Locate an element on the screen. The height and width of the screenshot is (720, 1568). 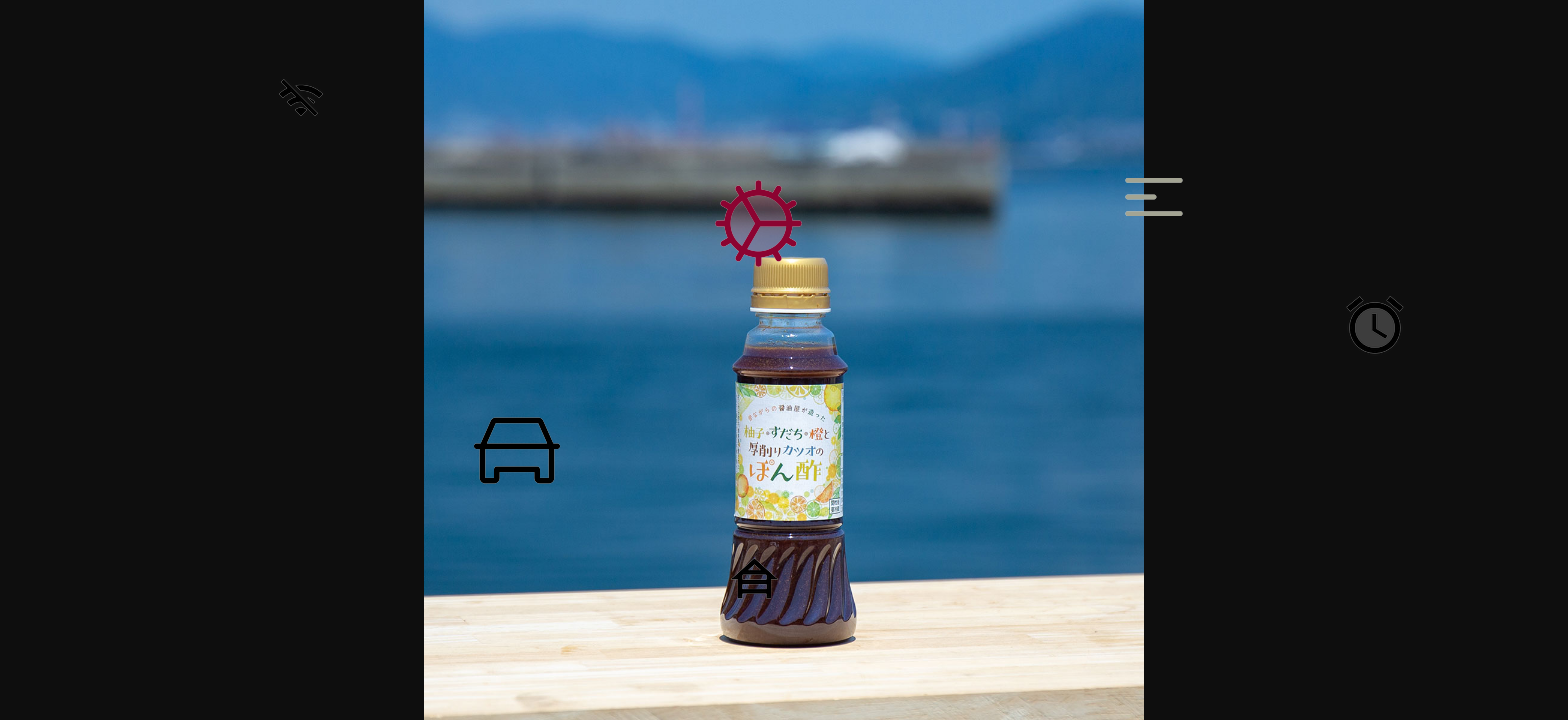
indicates wifi is disabled or disconnected is located at coordinates (301, 100).